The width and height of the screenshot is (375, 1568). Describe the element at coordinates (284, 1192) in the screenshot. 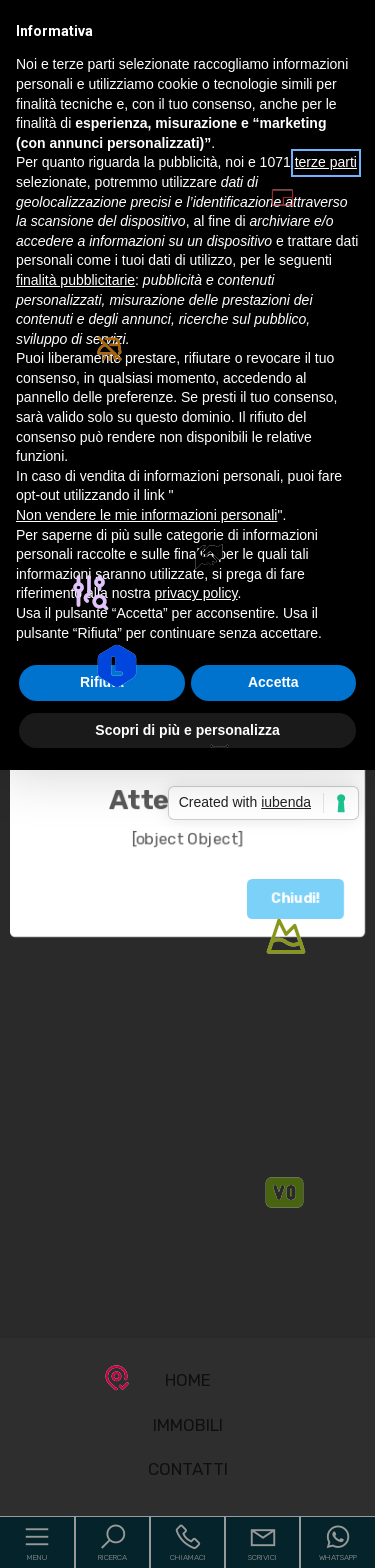

I see `enable voiceover accessibility feature` at that location.